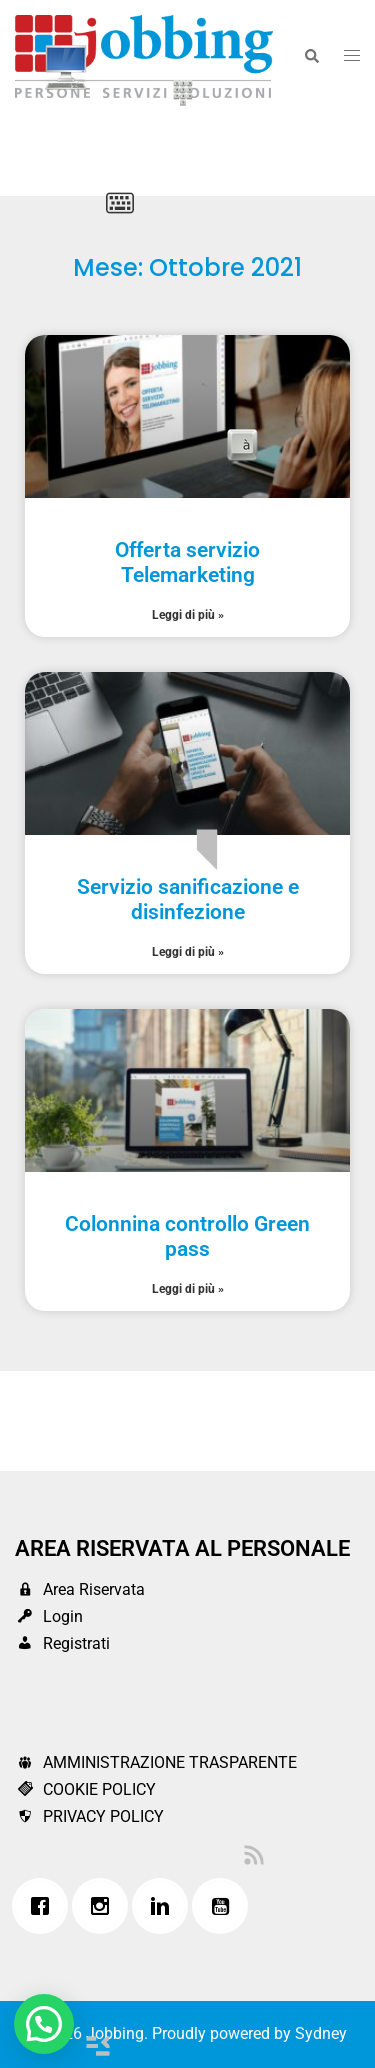 This screenshot has width=375, height=2068. I want to click on open character map to insert special symbols, so click(242, 445).